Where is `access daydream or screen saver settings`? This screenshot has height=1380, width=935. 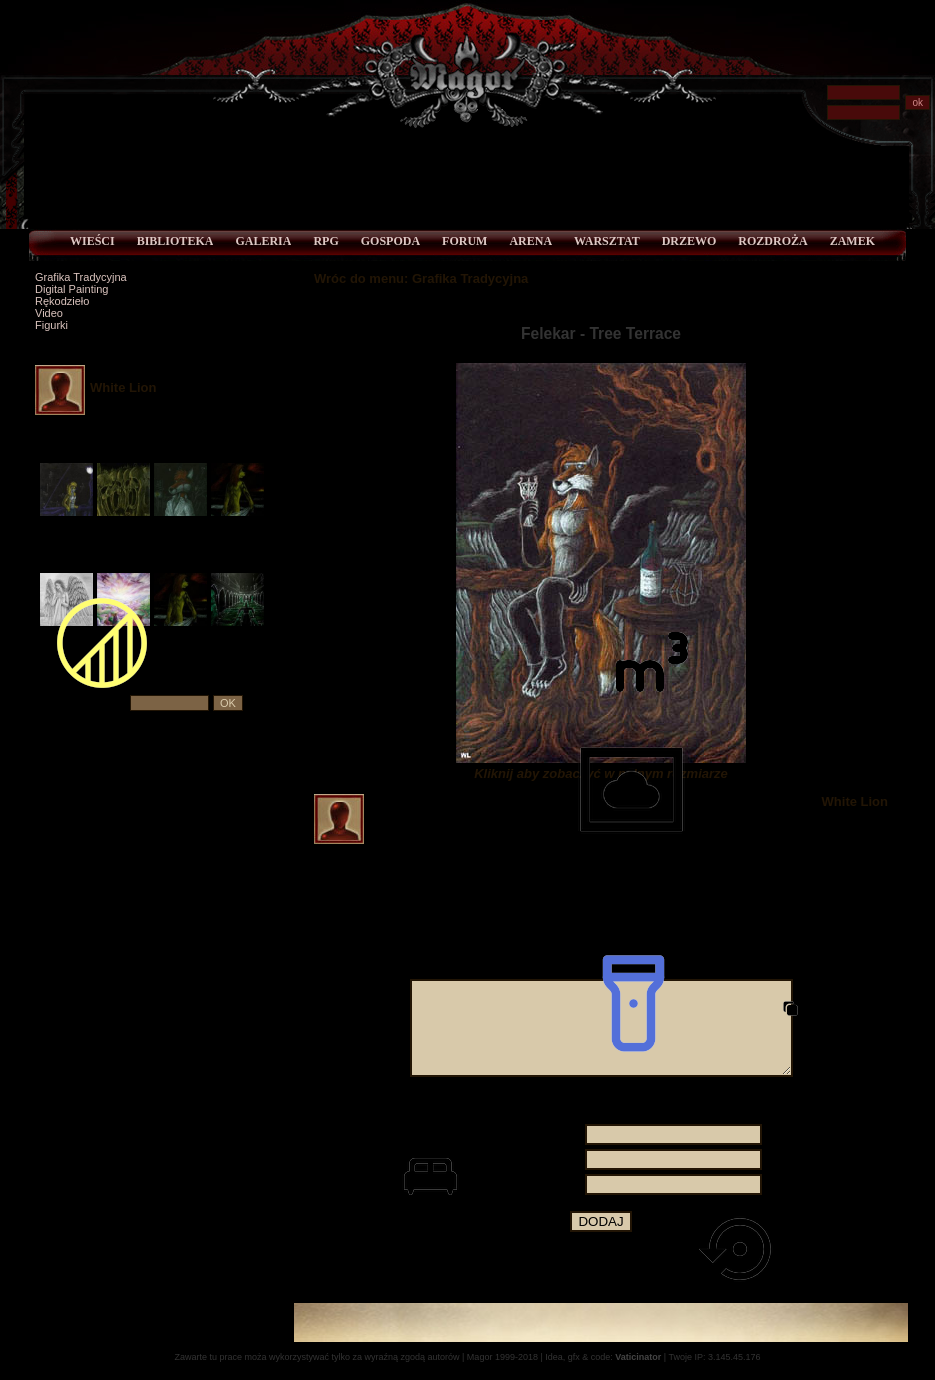 access daydream or screen saver settings is located at coordinates (631, 789).